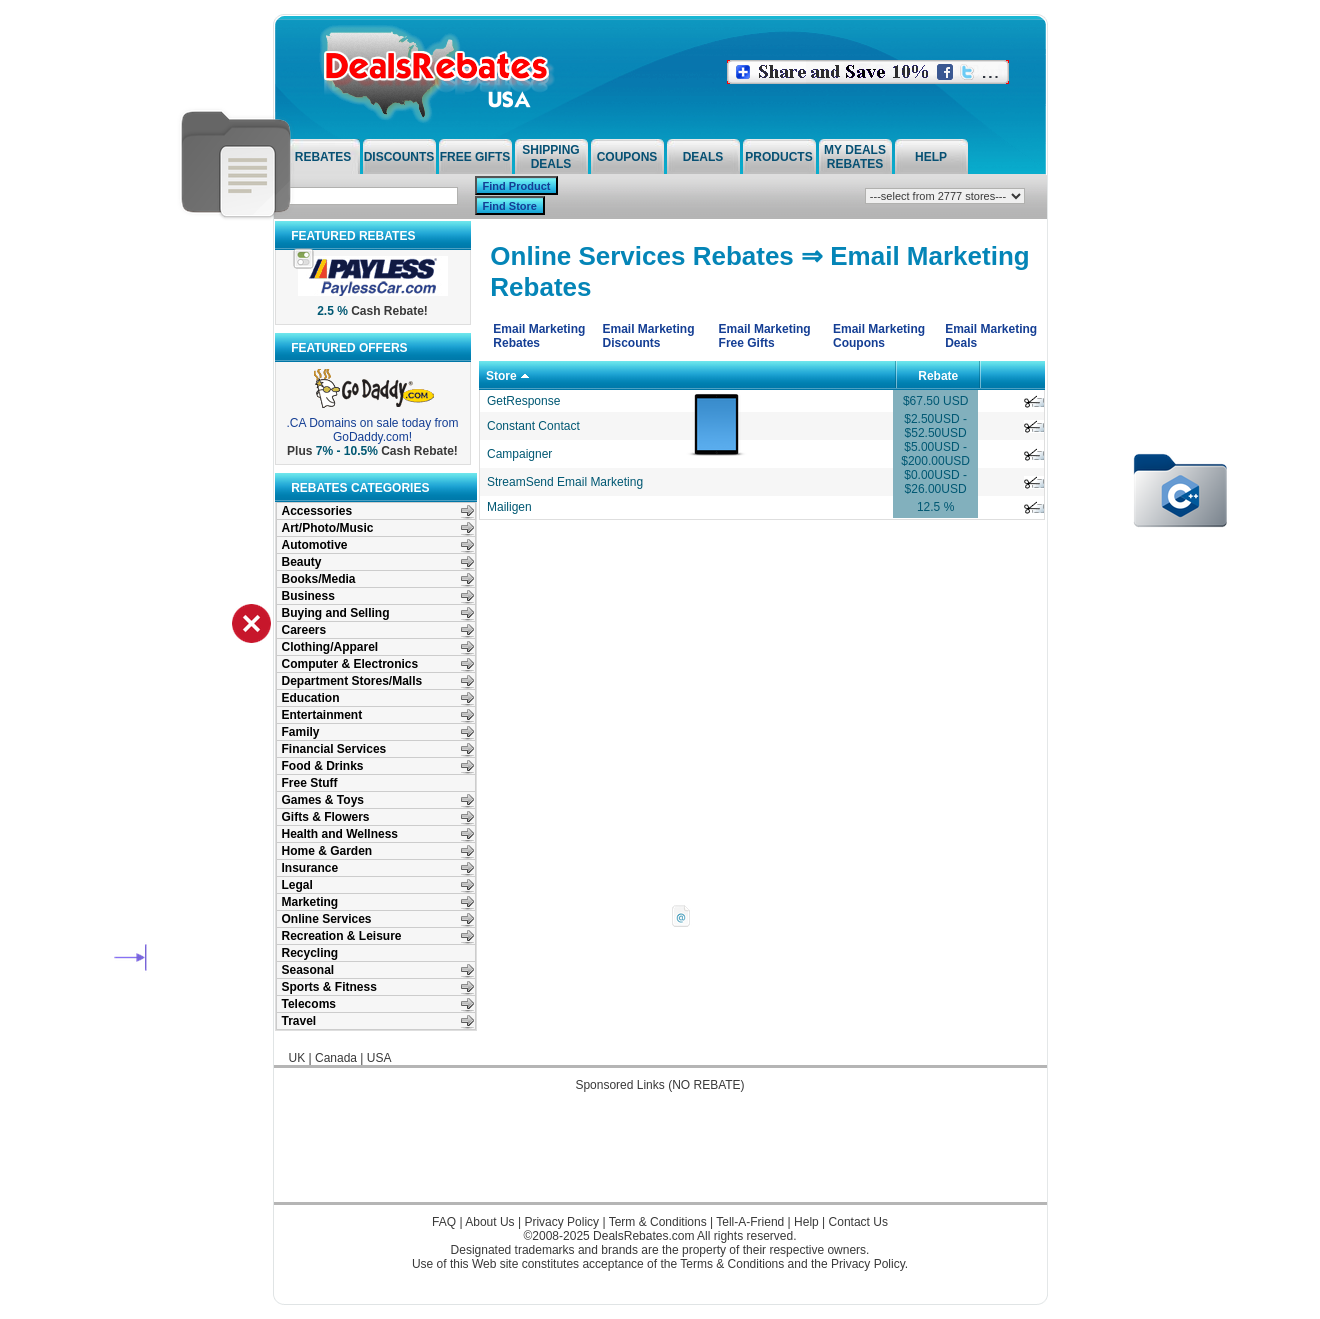 The height and width of the screenshot is (1319, 1320). Describe the element at coordinates (251, 623) in the screenshot. I see `close the current window or dialog` at that location.